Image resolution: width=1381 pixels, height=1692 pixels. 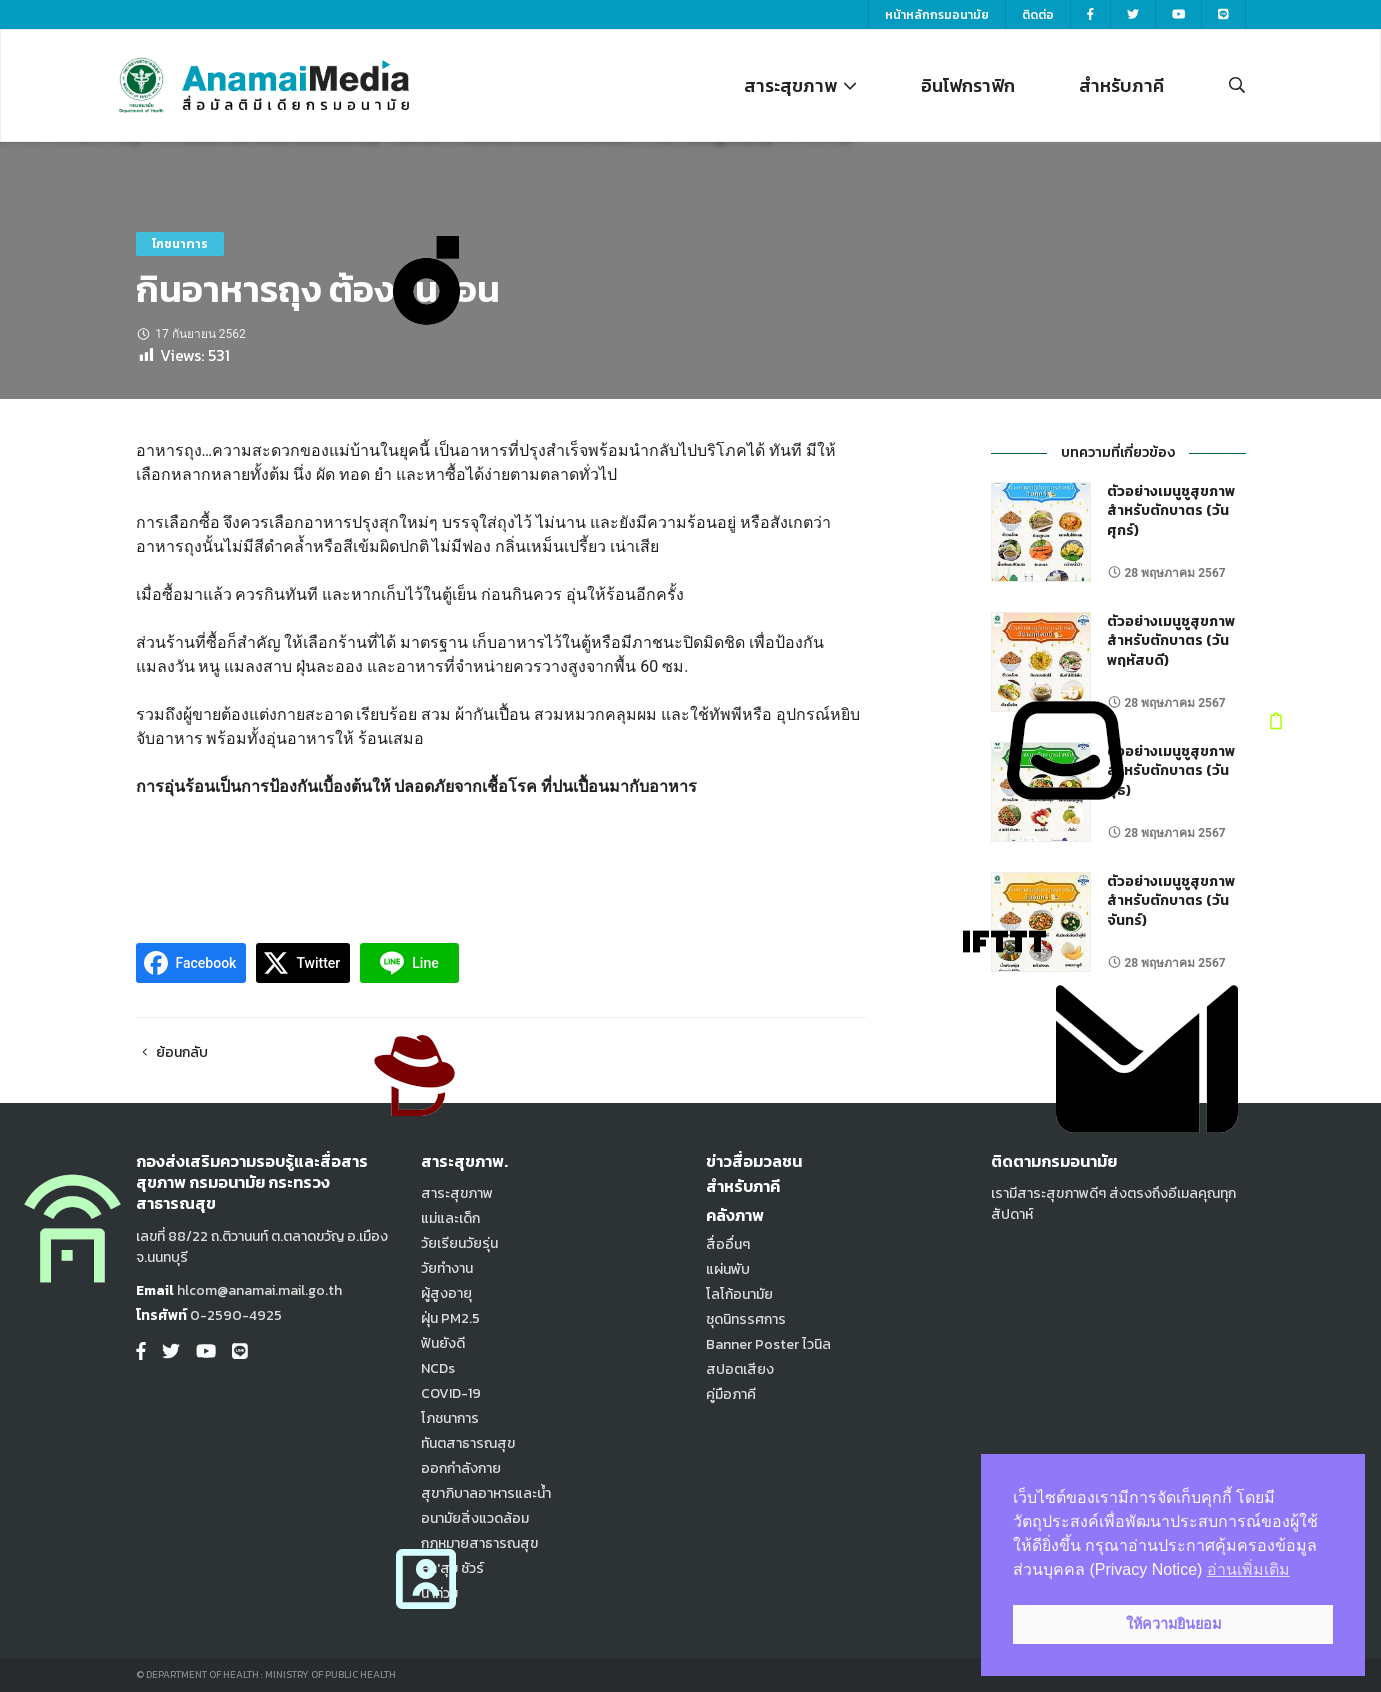 What do you see at coordinates (414, 1075) in the screenshot?
I see `cyberdefenders platform logo` at bounding box center [414, 1075].